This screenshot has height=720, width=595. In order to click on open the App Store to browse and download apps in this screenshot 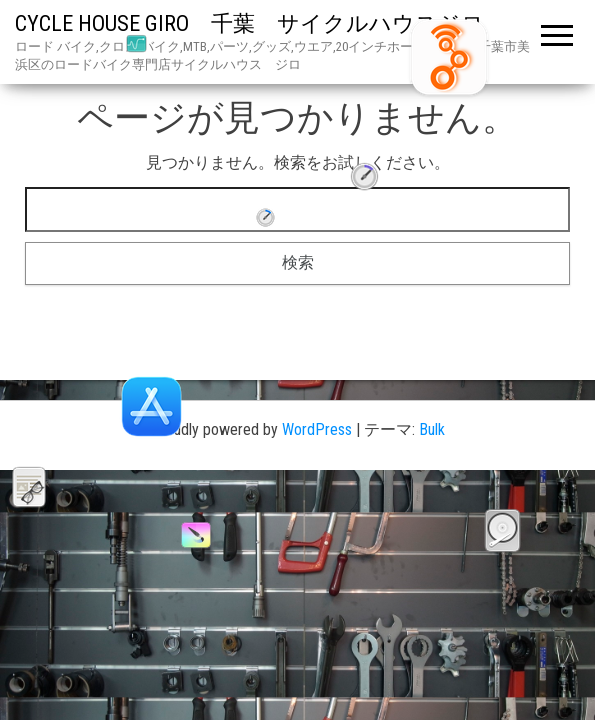, I will do `click(151, 406)`.